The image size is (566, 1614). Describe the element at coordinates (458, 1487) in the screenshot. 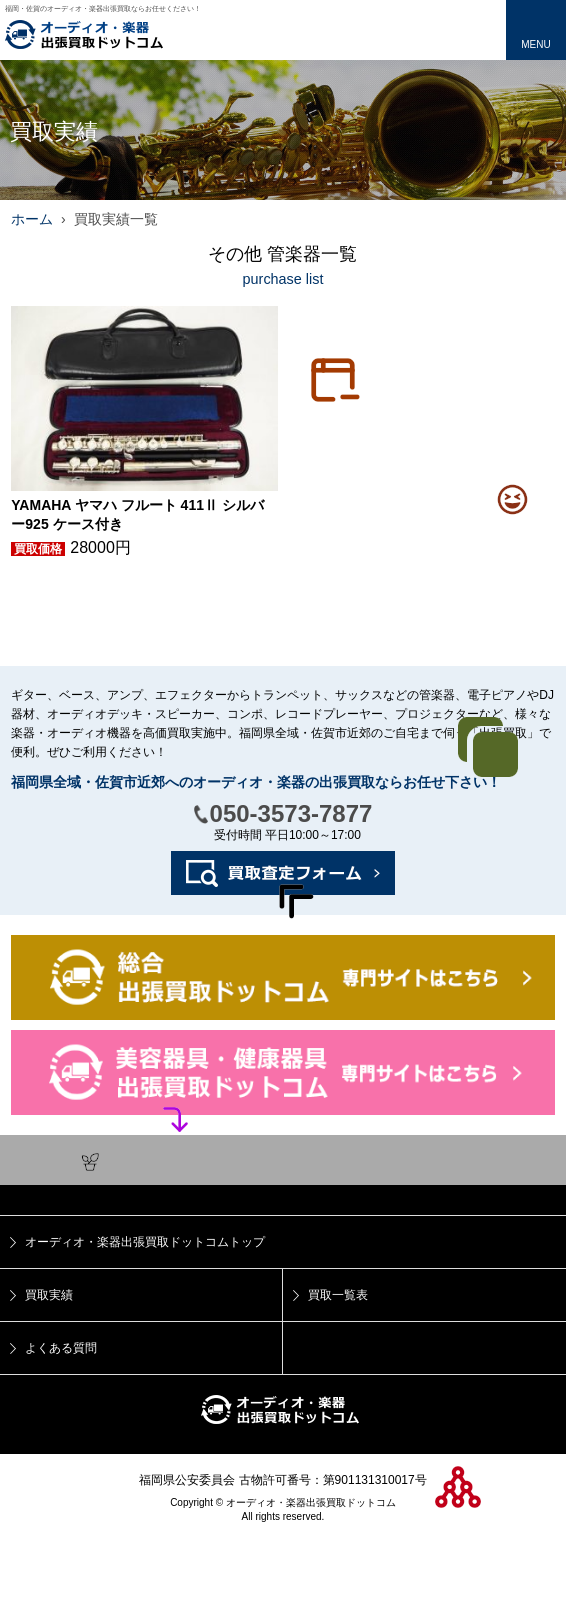

I see `view organizational hierarchy` at that location.